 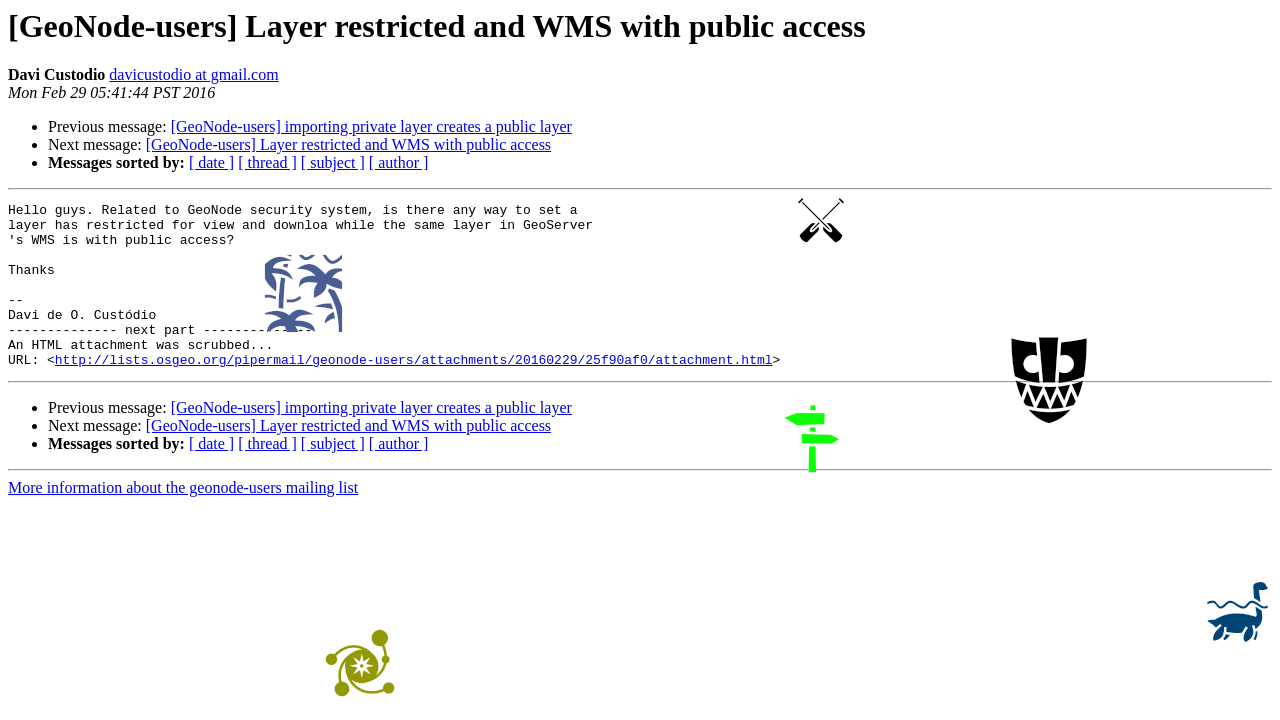 What do you see at coordinates (1047, 380) in the screenshot?
I see `access tribal or cultural themed game content` at bounding box center [1047, 380].